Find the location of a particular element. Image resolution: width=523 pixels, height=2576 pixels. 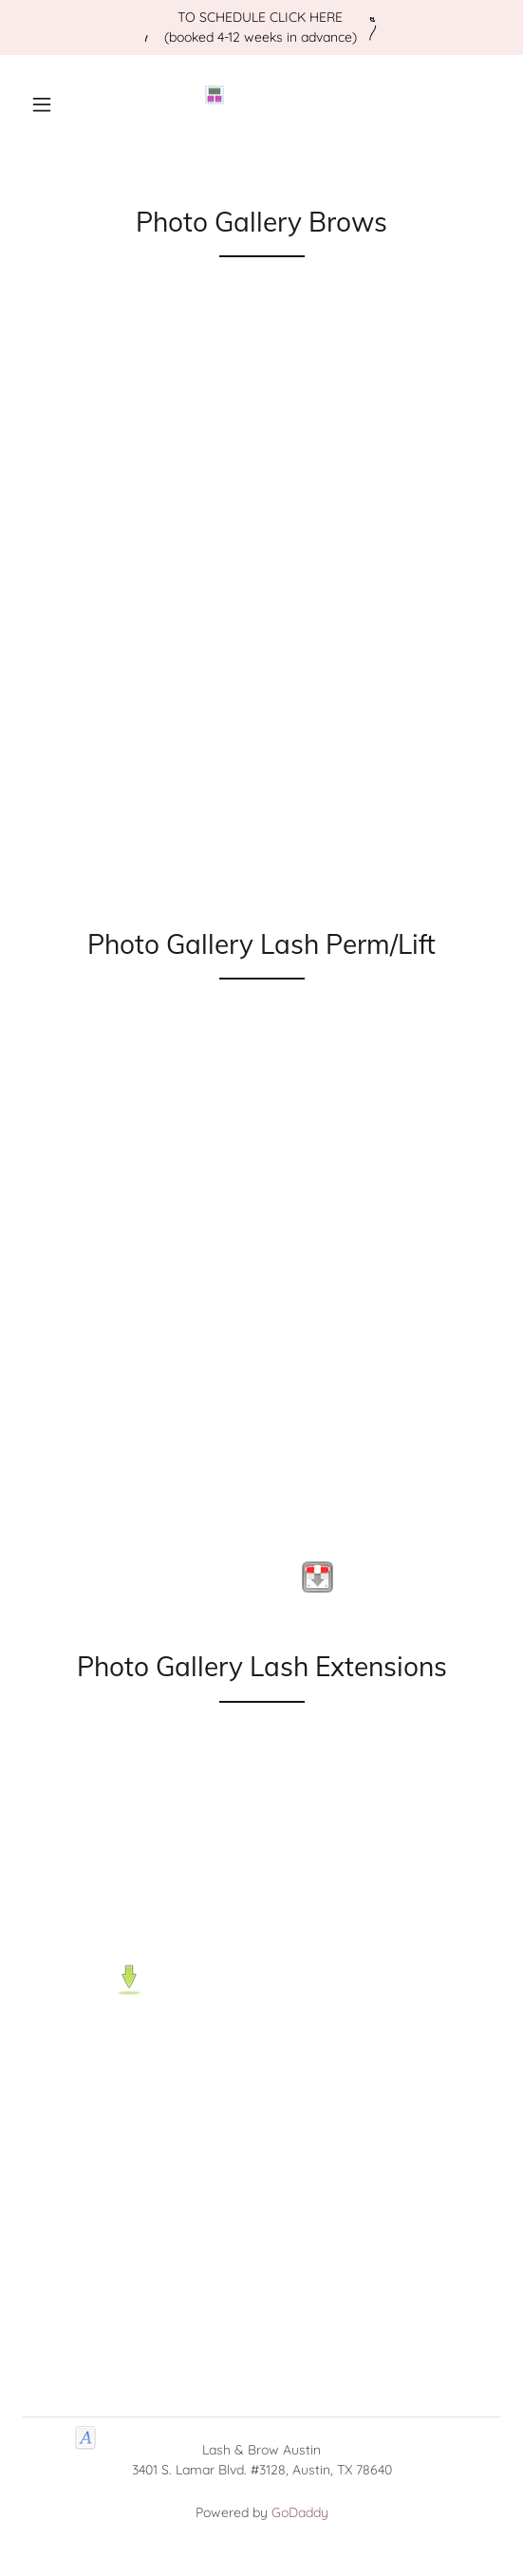

open Transmission BitTorrent client is located at coordinates (317, 1577).